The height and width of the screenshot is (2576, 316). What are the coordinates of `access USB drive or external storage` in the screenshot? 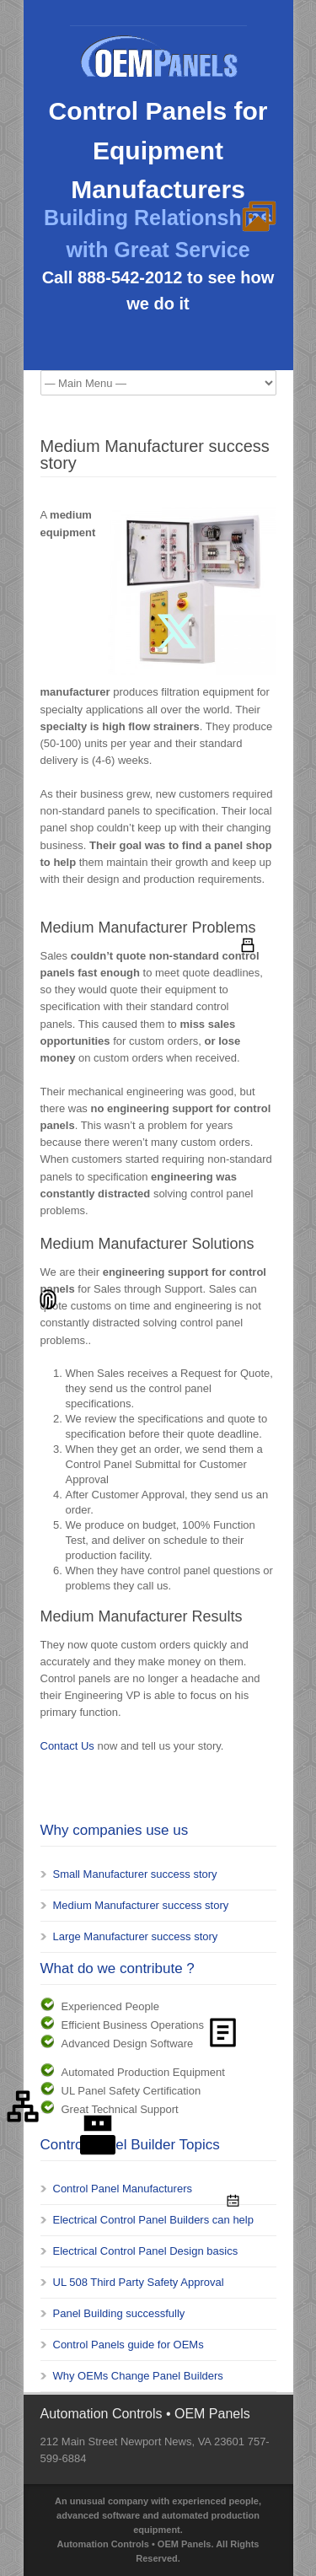 It's located at (248, 945).